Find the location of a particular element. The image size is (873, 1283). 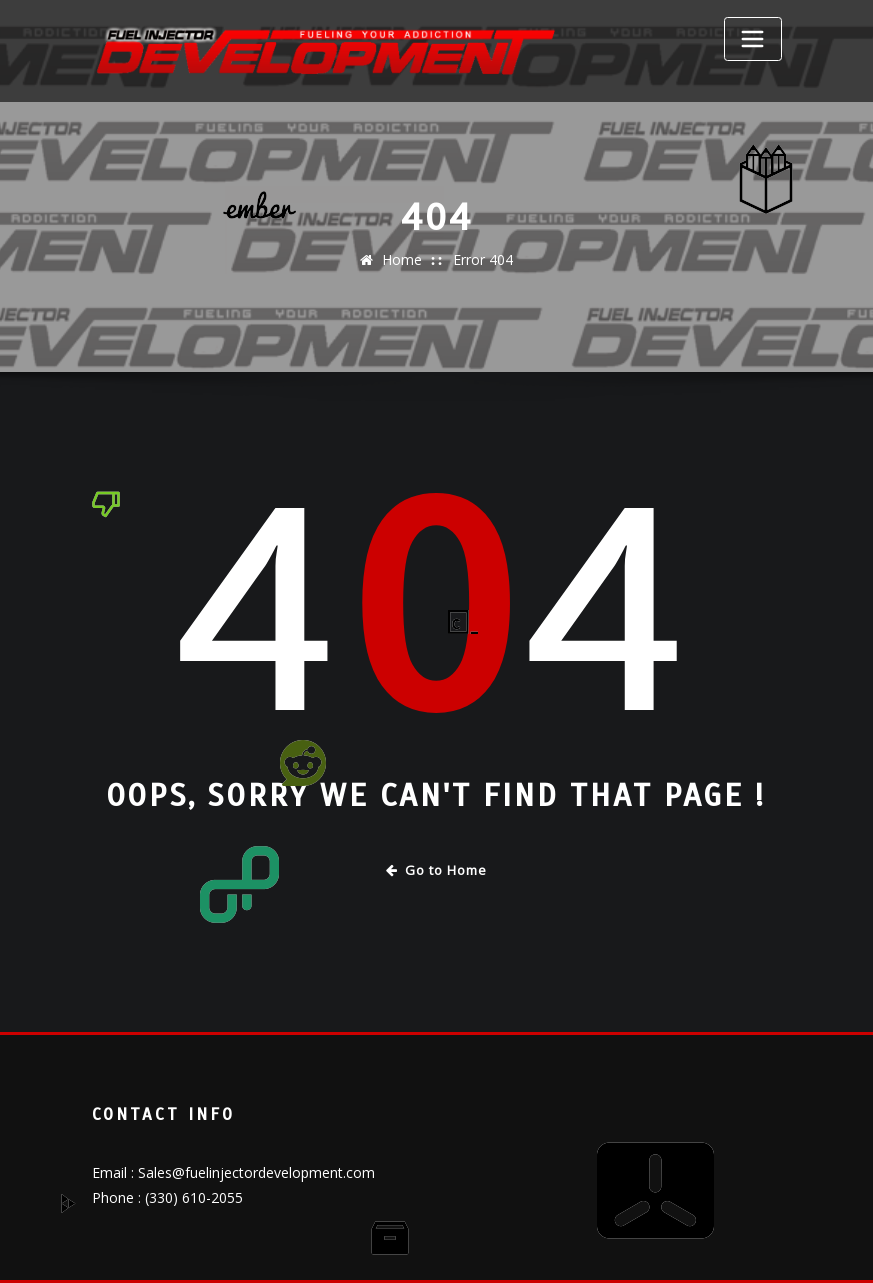

open the Reddit app is located at coordinates (303, 763).